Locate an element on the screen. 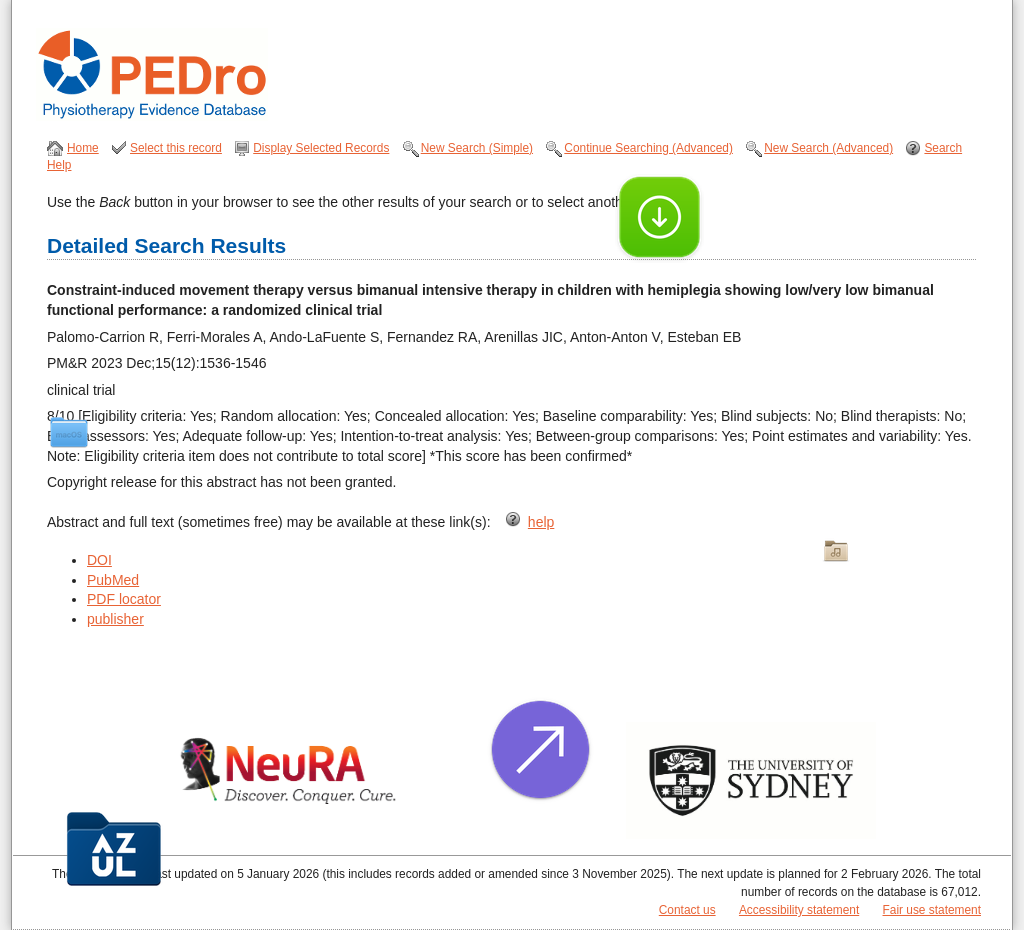 The width and height of the screenshot is (1024, 930). access macOS system files and folders is located at coordinates (69, 432).